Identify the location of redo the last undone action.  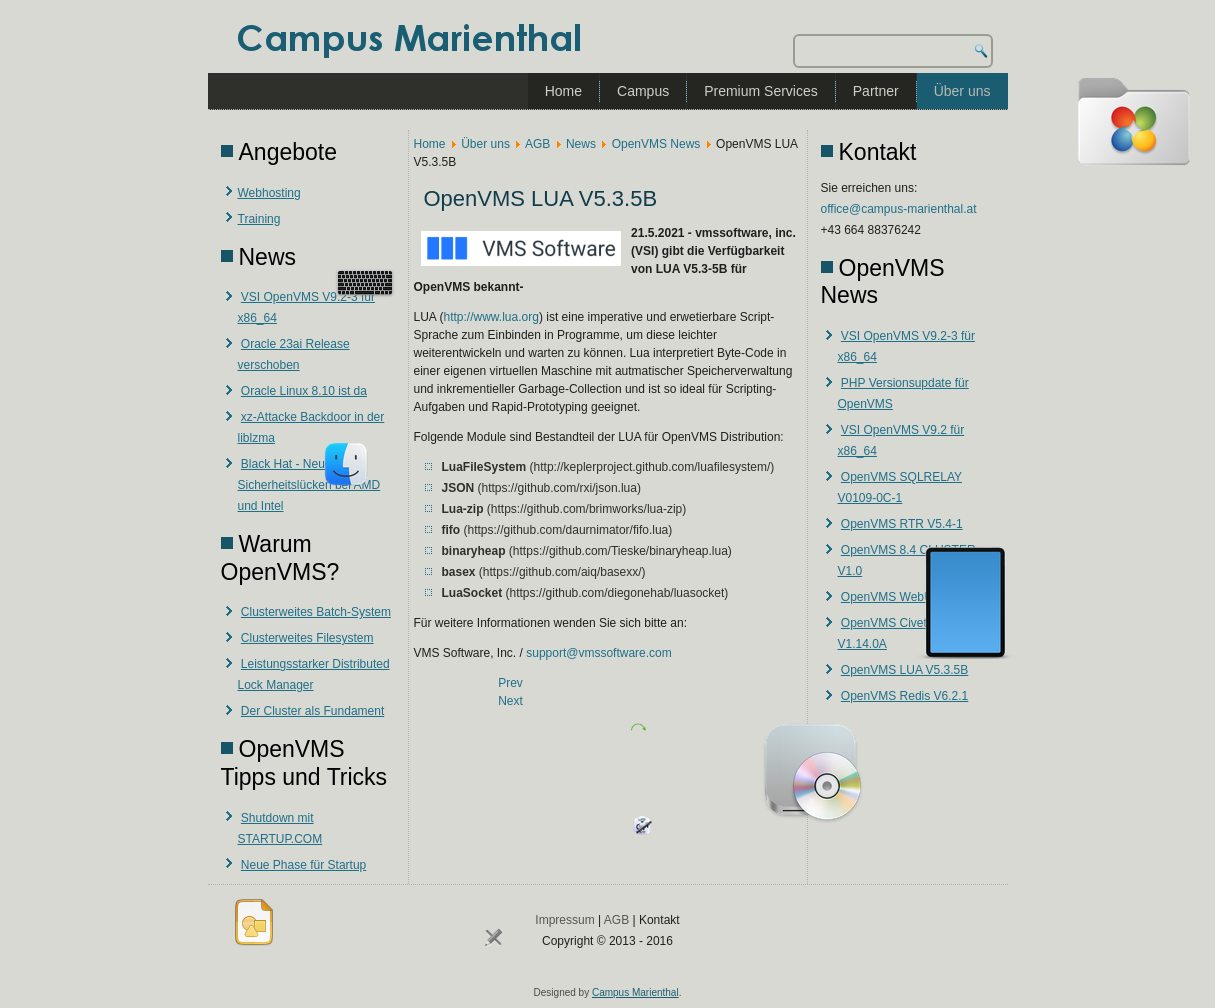
(638, 727).